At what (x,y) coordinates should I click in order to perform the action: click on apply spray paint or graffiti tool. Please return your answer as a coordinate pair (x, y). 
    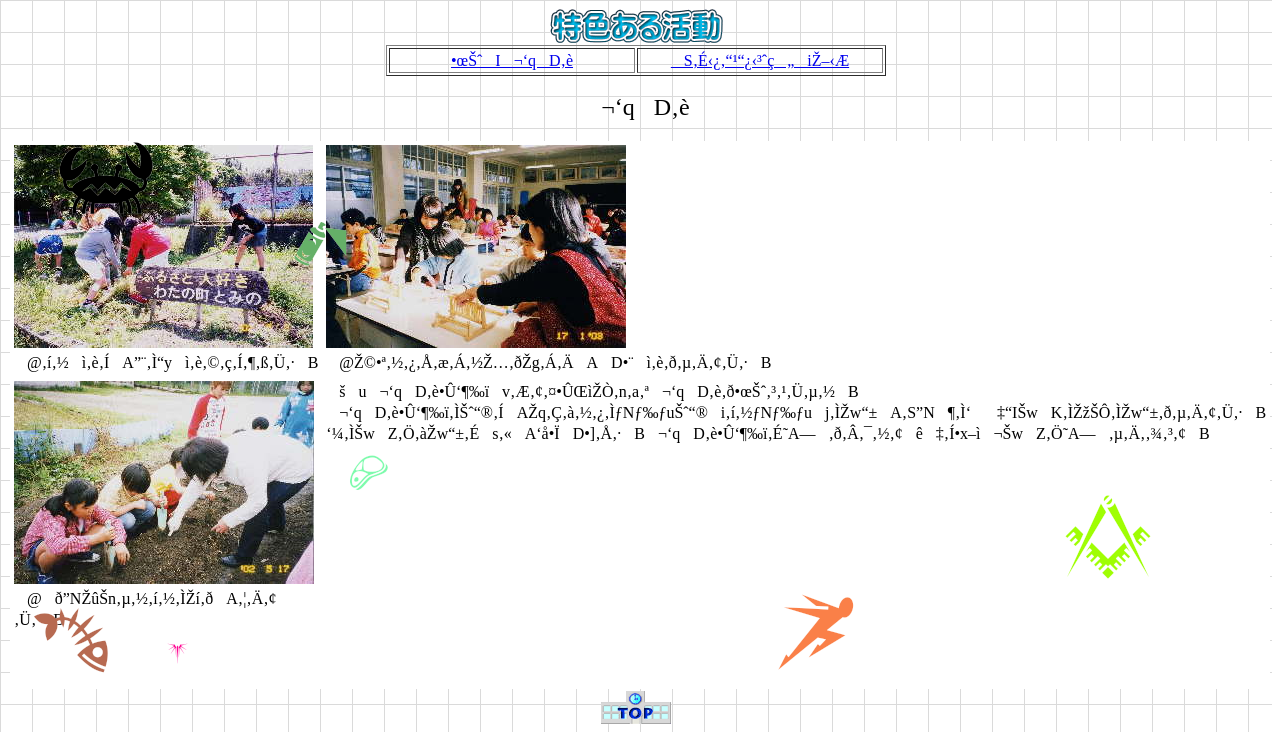
    Looking at the image, I should click on (320, 245).